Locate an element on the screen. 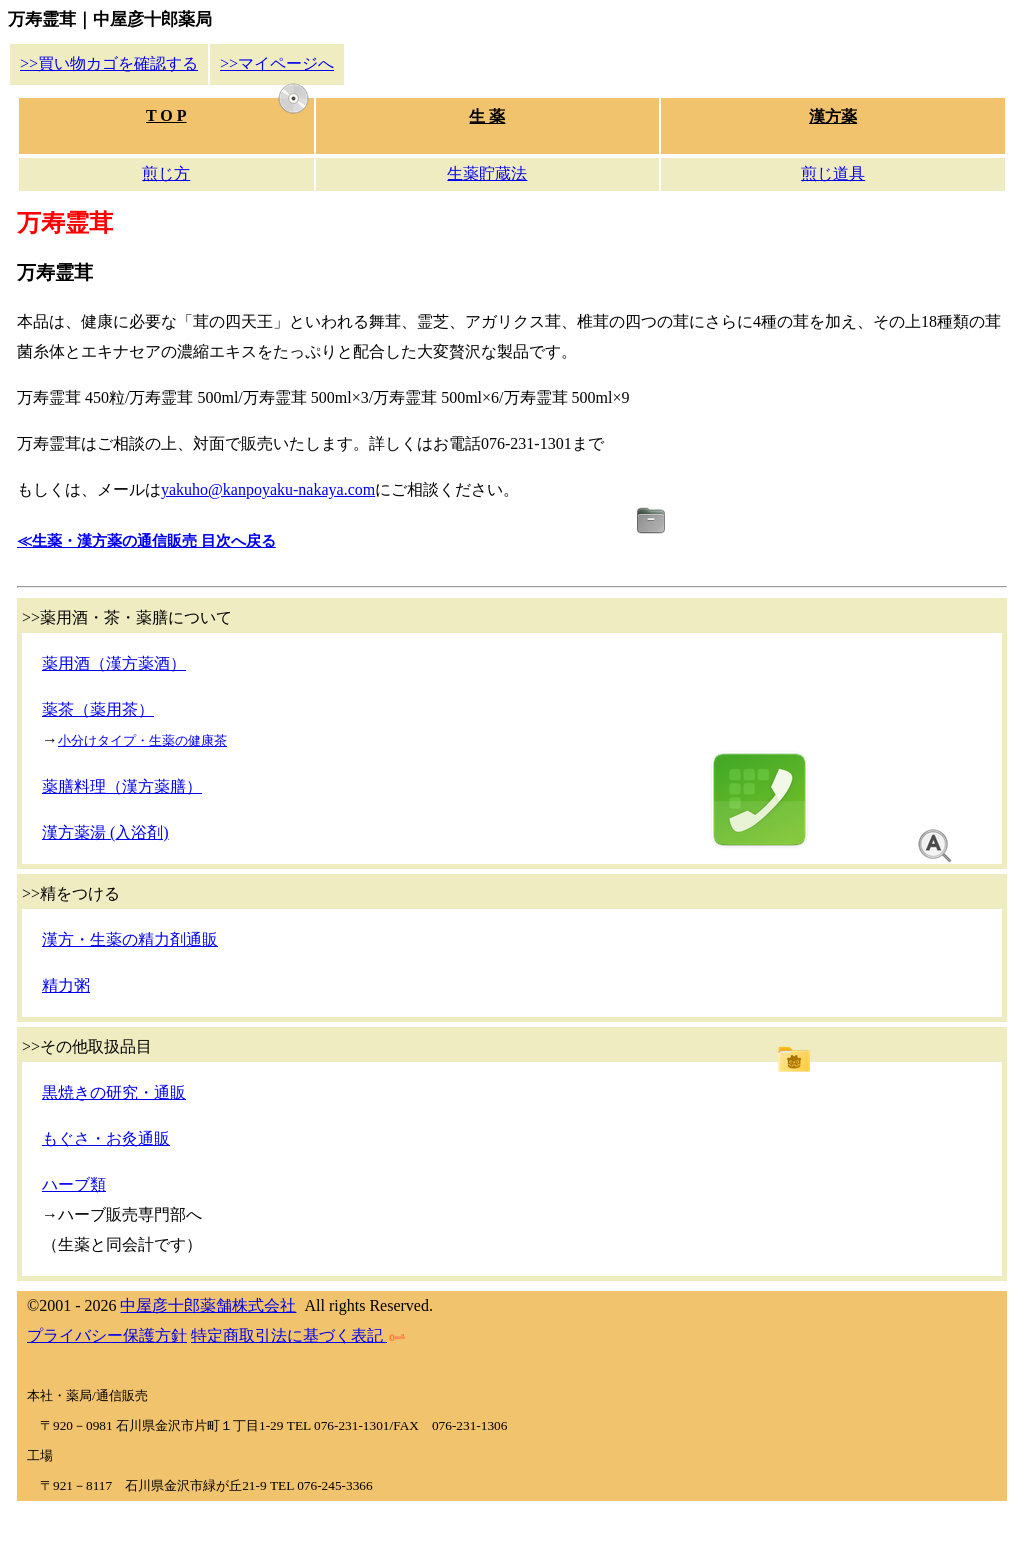 The height and width of the screenshot is (1548, 1024). open the phone or calls app is located at coordinates (759, 799).